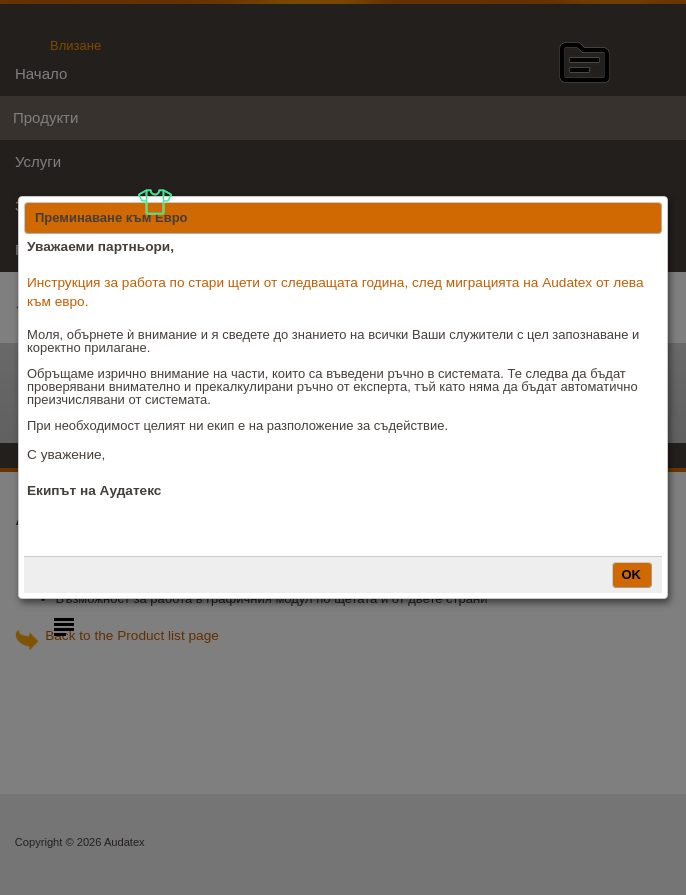 This screenshot has width=686, height=895. I want to click on view document or text content, so click(64, 627).